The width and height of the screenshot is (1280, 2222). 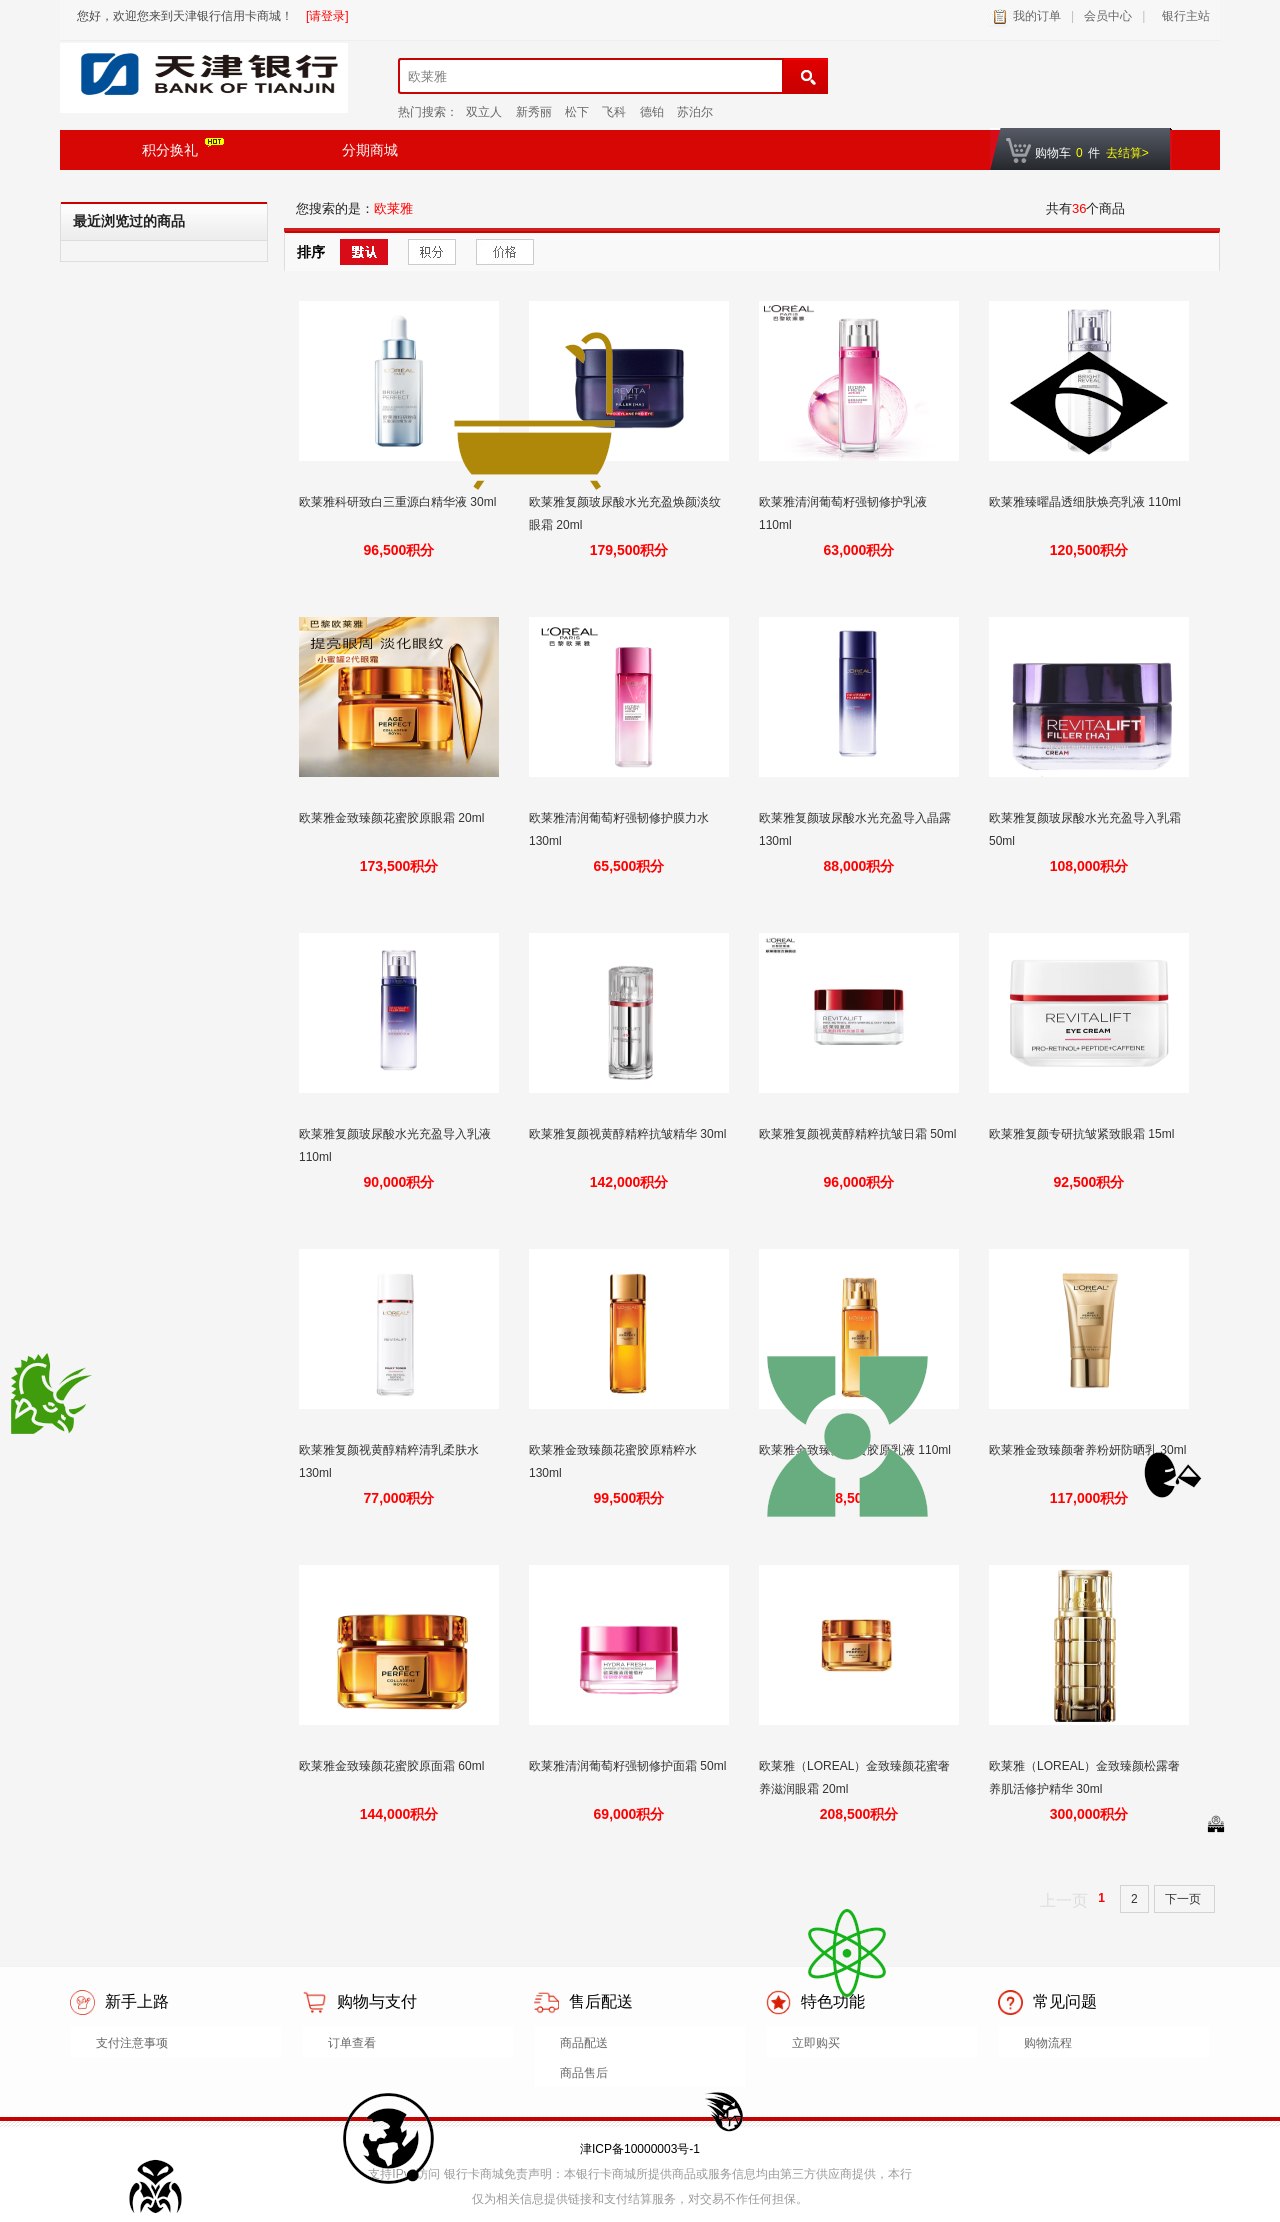 What do you see at coordinates (724, 2112) in the screenshot?
I see `throw charcoal or debris item` at bounding box center [724, 2112].